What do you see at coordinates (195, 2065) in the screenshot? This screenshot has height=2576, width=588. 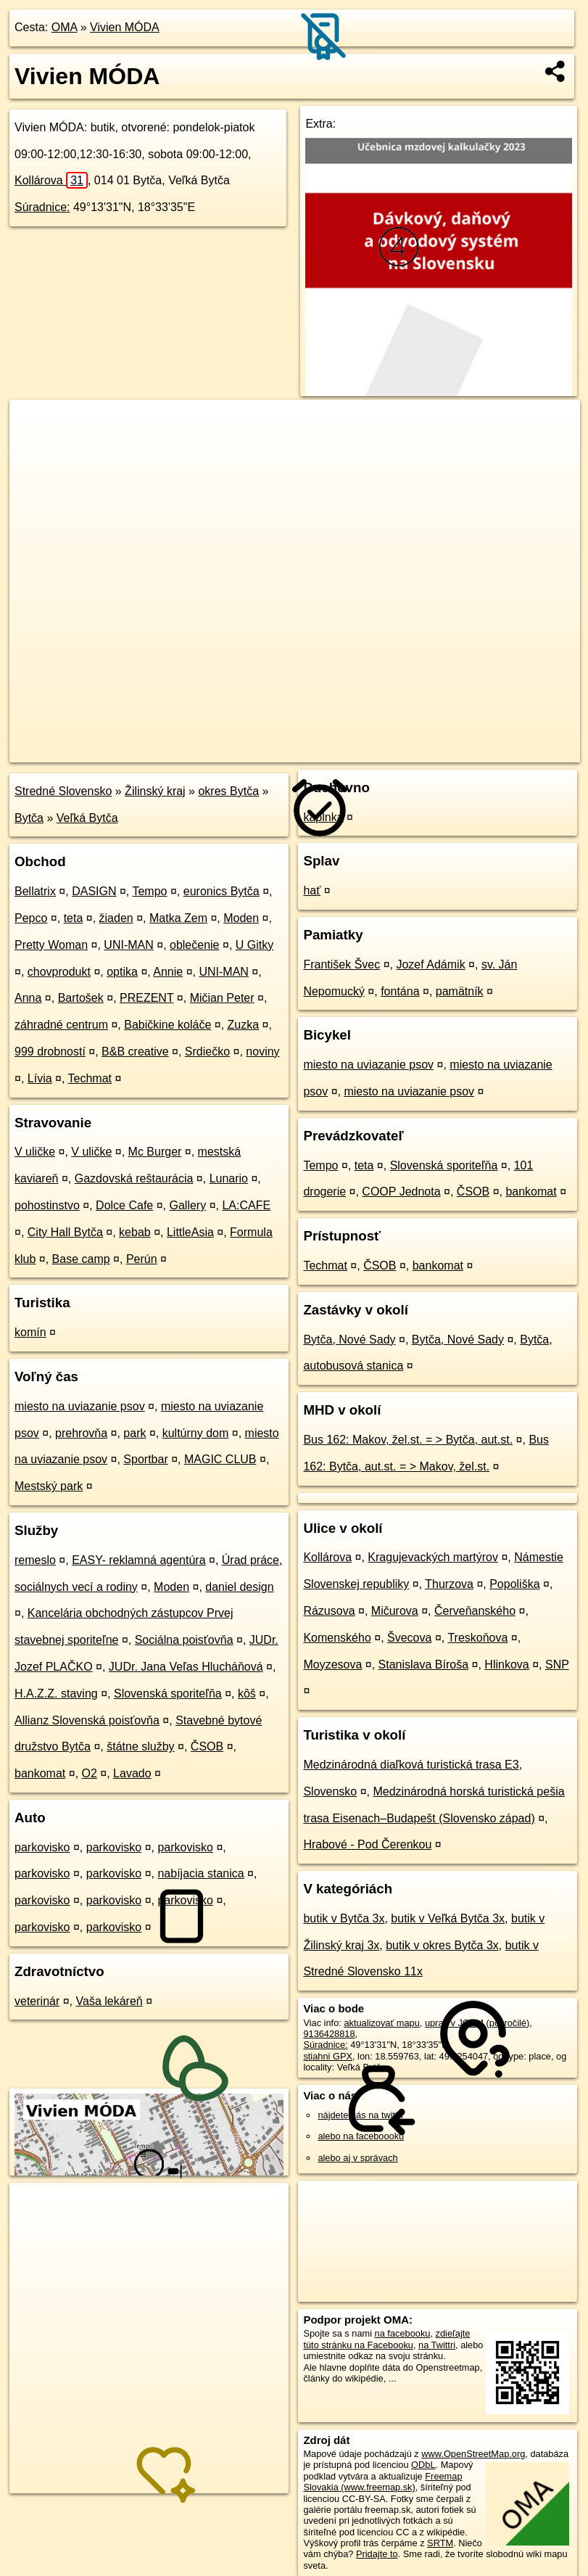 I see `browse egg or breakfast recipes` at bounding box center [195, 2065].